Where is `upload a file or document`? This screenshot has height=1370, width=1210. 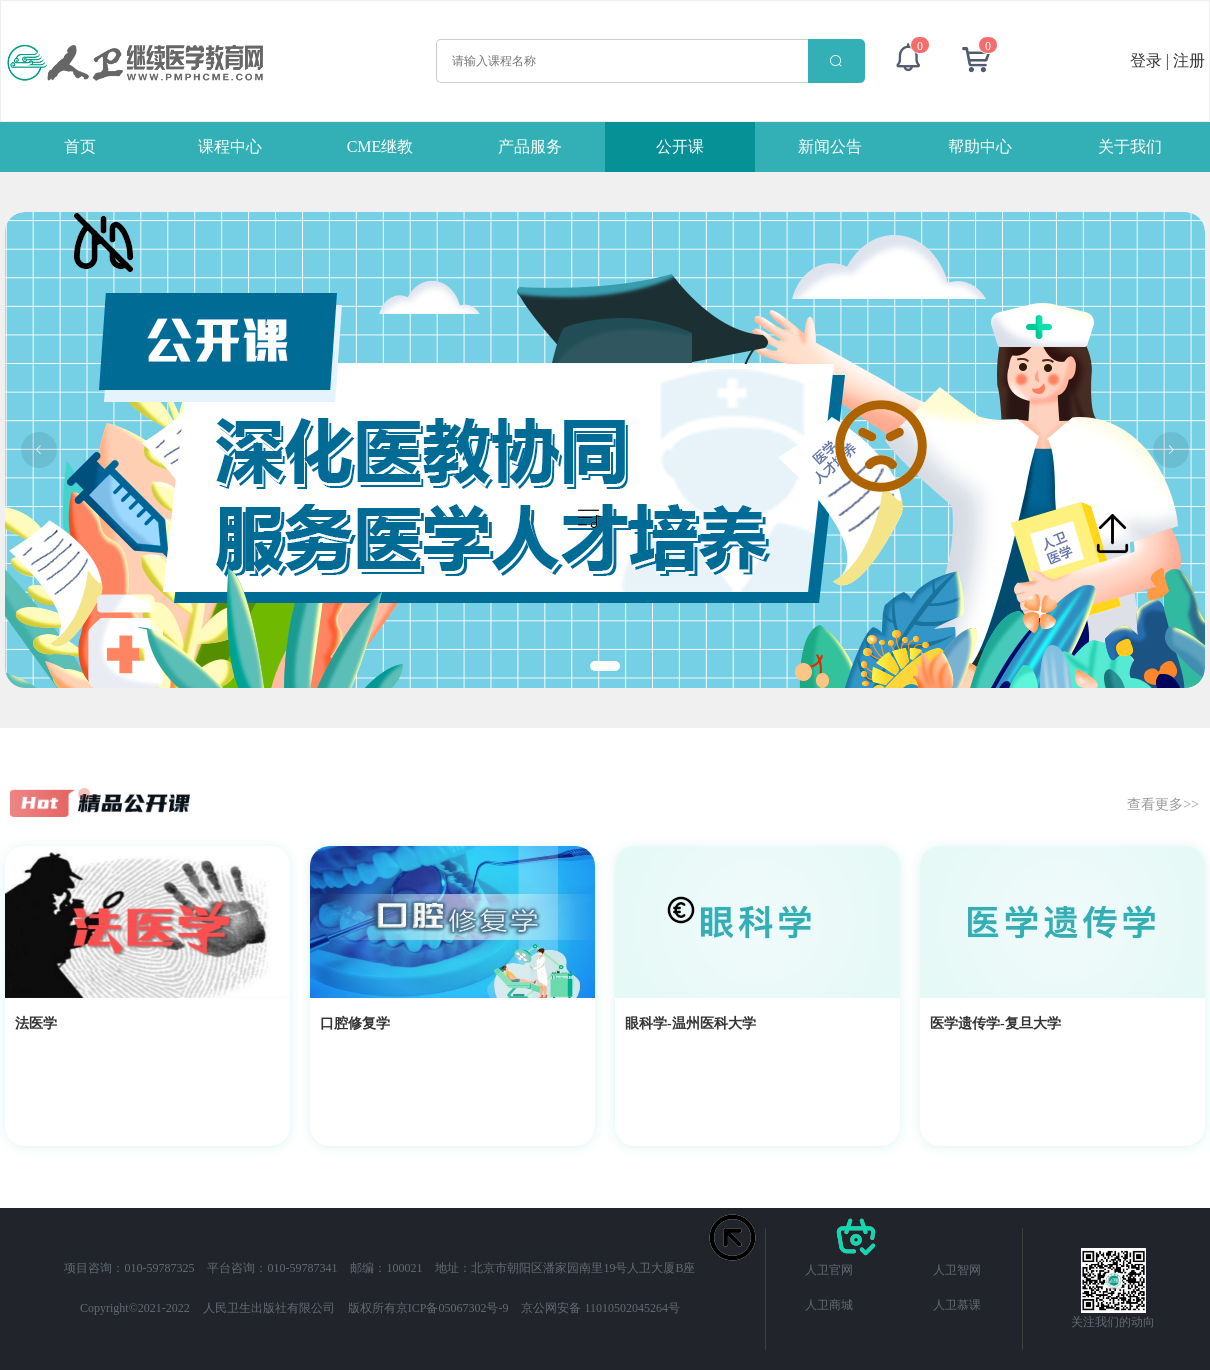 upload a file or document is located at coordinates (1112, 533).